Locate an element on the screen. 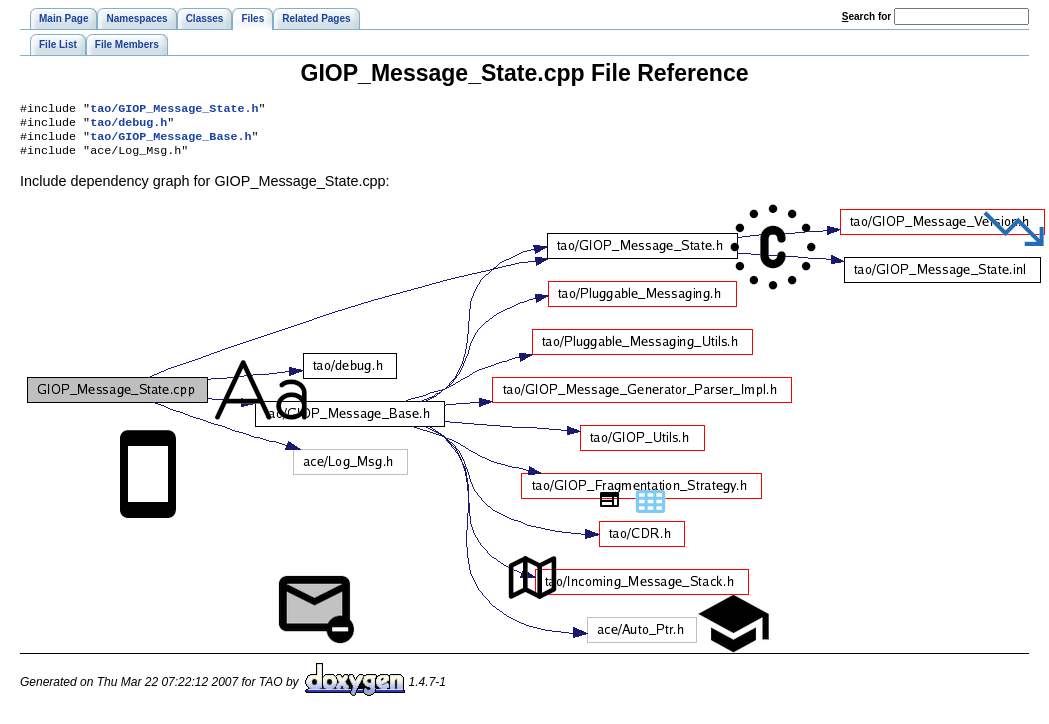 This screenshot has width=1049, height=724. view map or navigation is located at coordinates (532, 577).